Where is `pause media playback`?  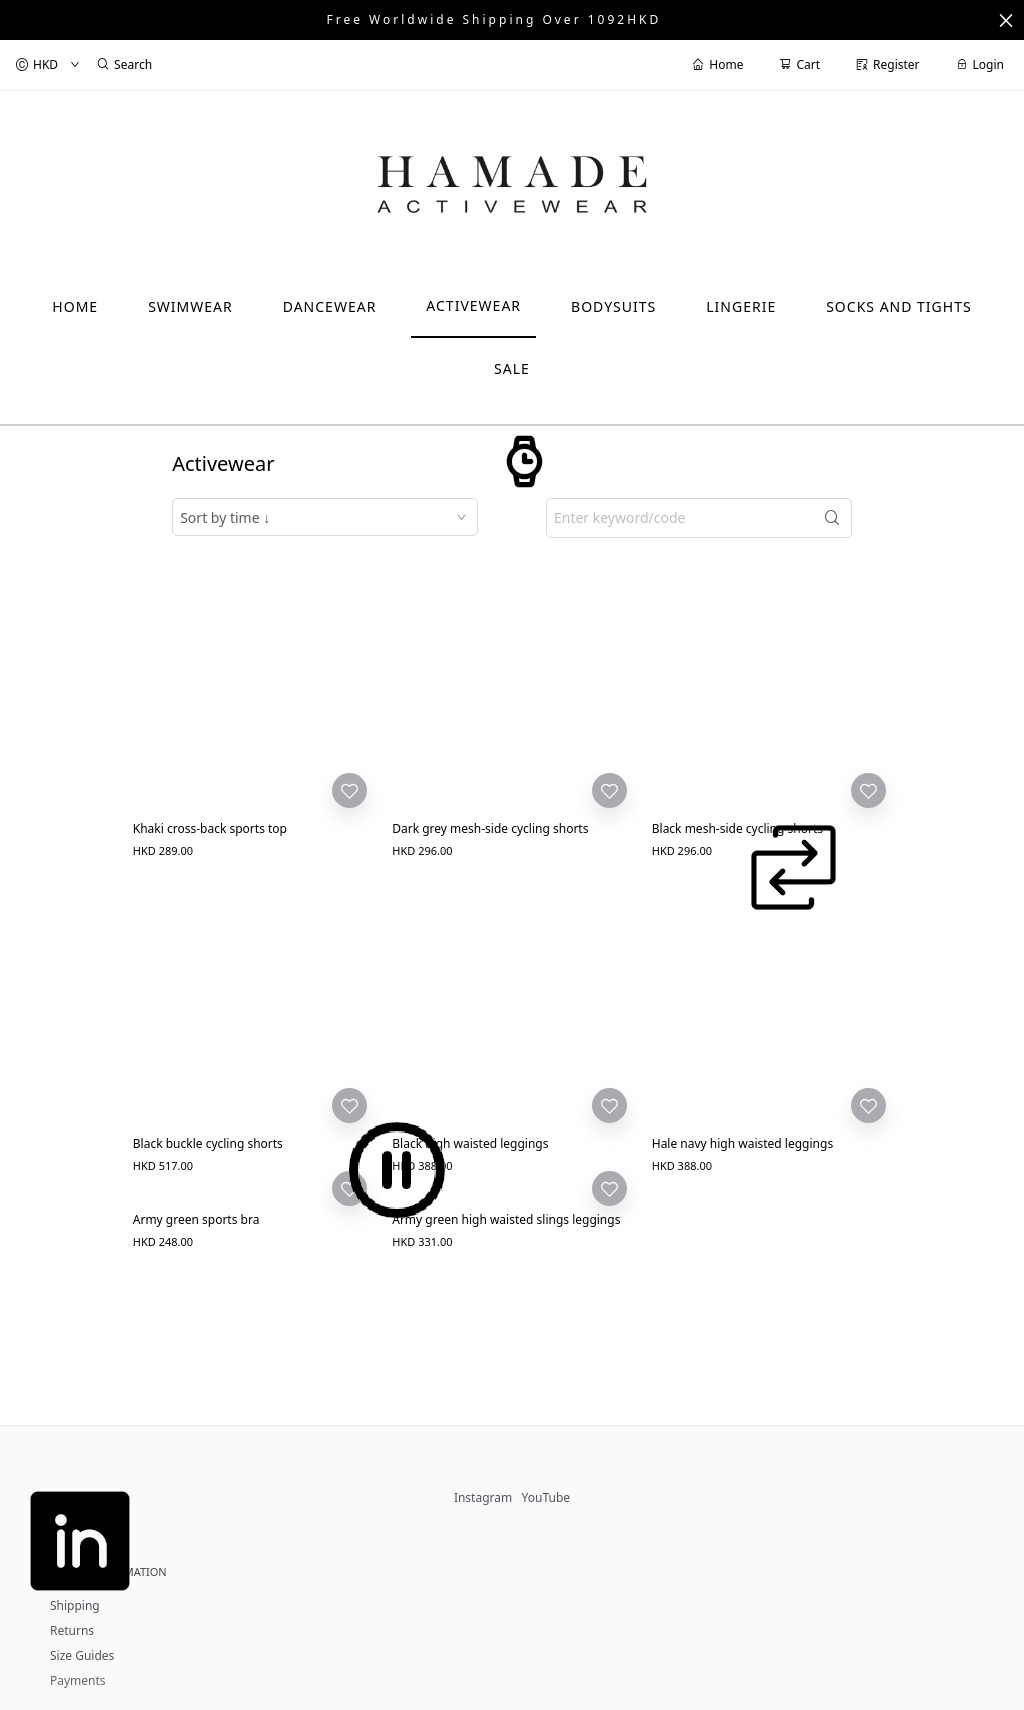 pause media playback is located at coordinates (397, 1170).